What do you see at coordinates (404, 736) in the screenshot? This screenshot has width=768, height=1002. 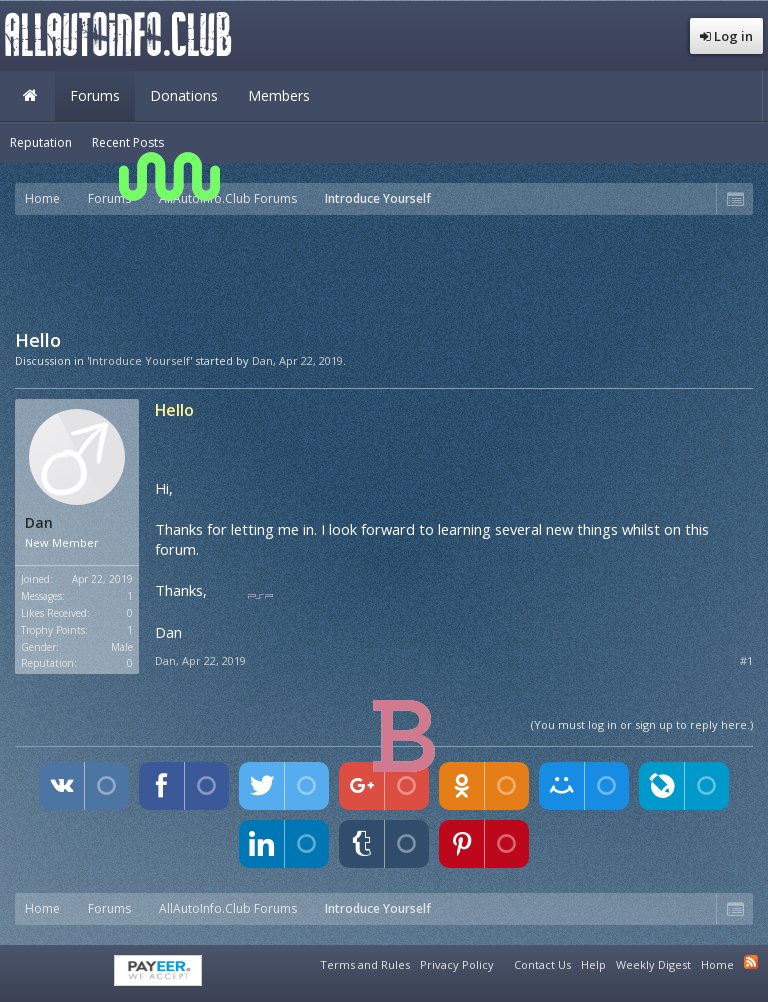 I see `braintree payment gateway integration` at bounding box center [404, 736].